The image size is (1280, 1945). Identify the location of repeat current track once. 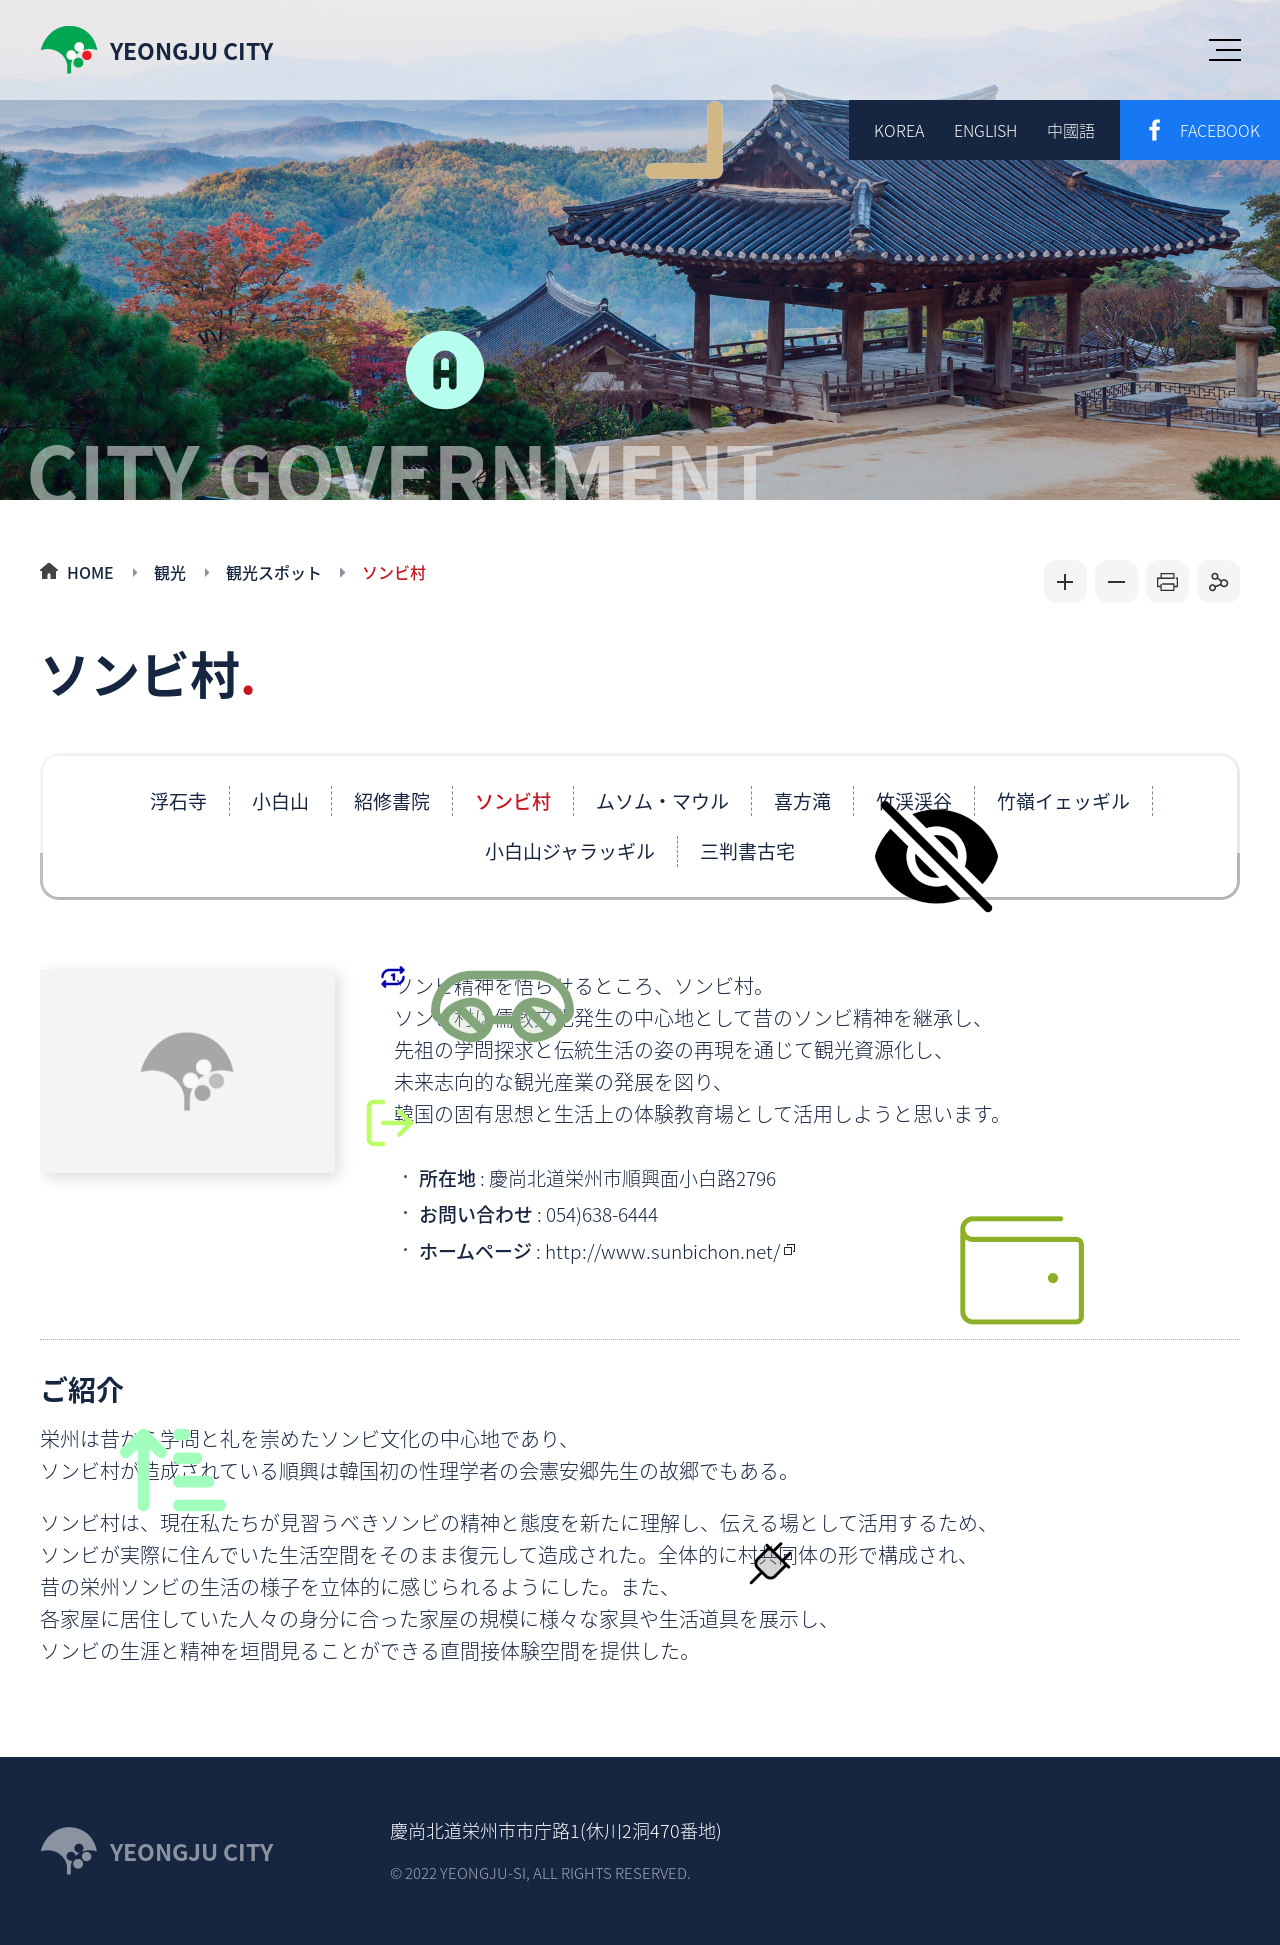
(393, 977).